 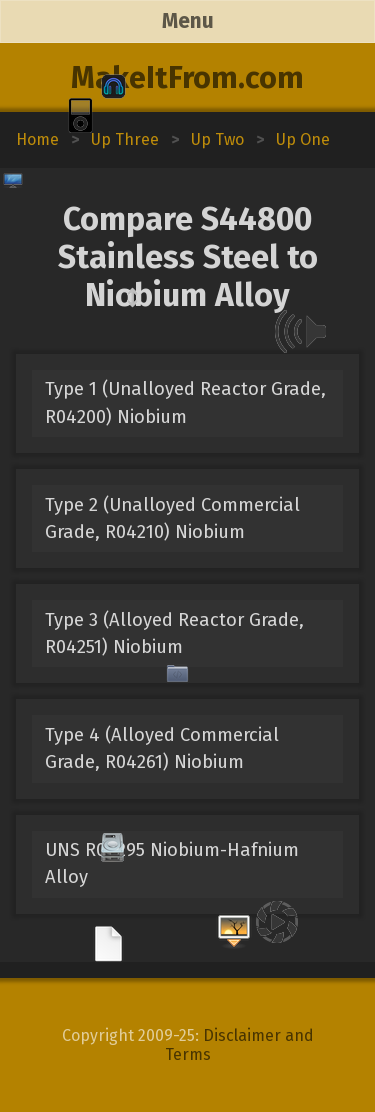 What do you see at coordinates (132, 297) in the screenshot?
I see `flip object vertically` at bounding box center [132, 297].